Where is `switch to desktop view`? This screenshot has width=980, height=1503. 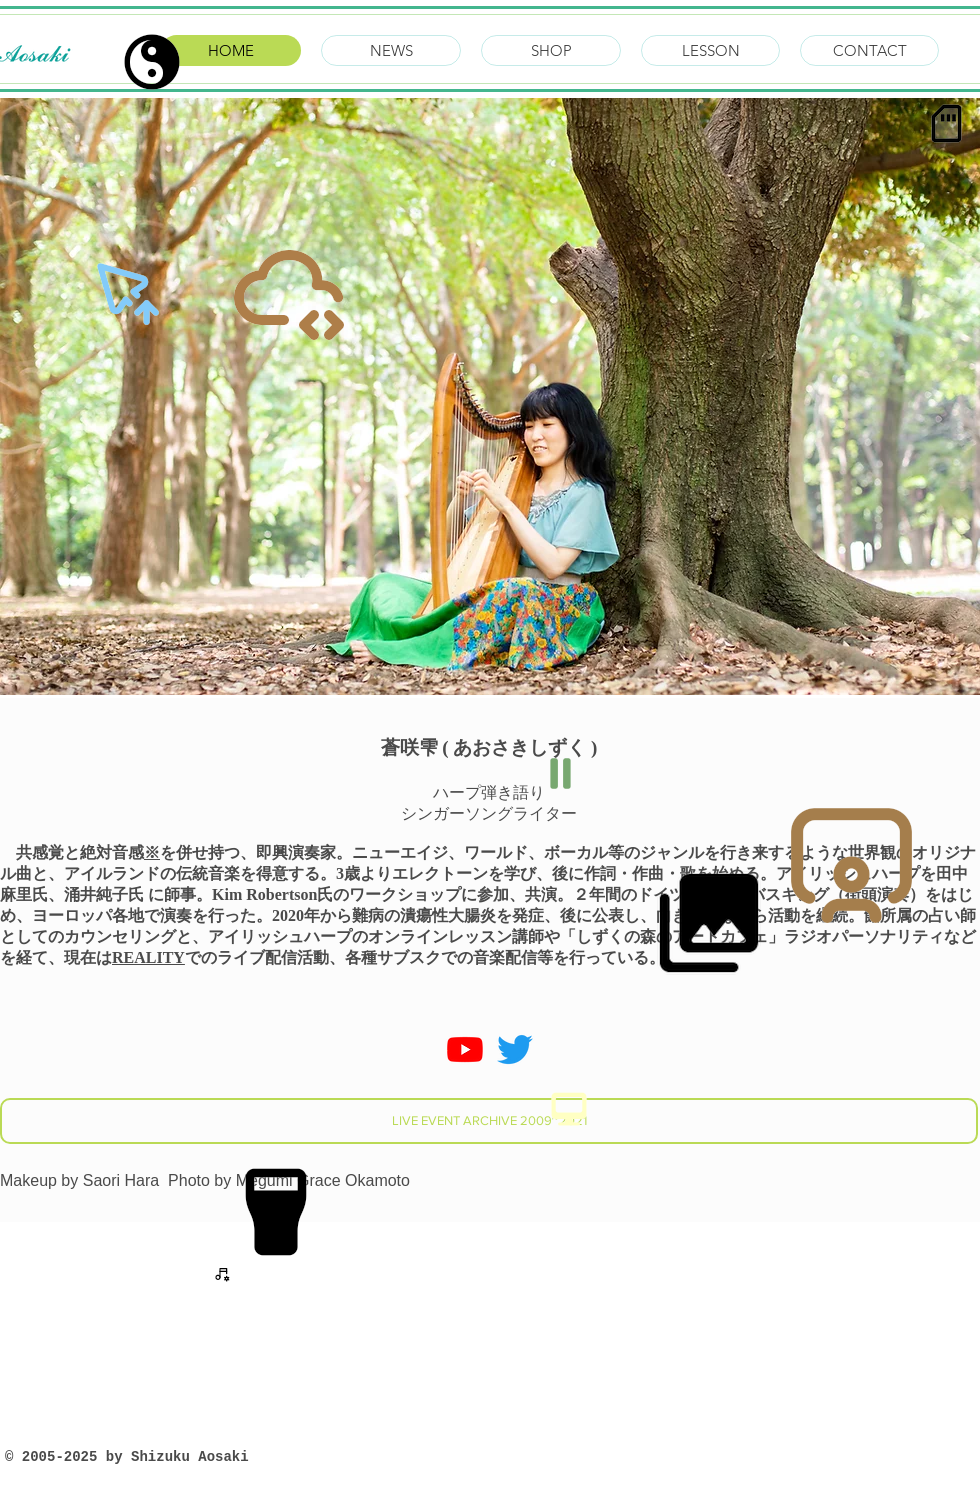 switch to desktop view is located at coordinates (569, 1108).